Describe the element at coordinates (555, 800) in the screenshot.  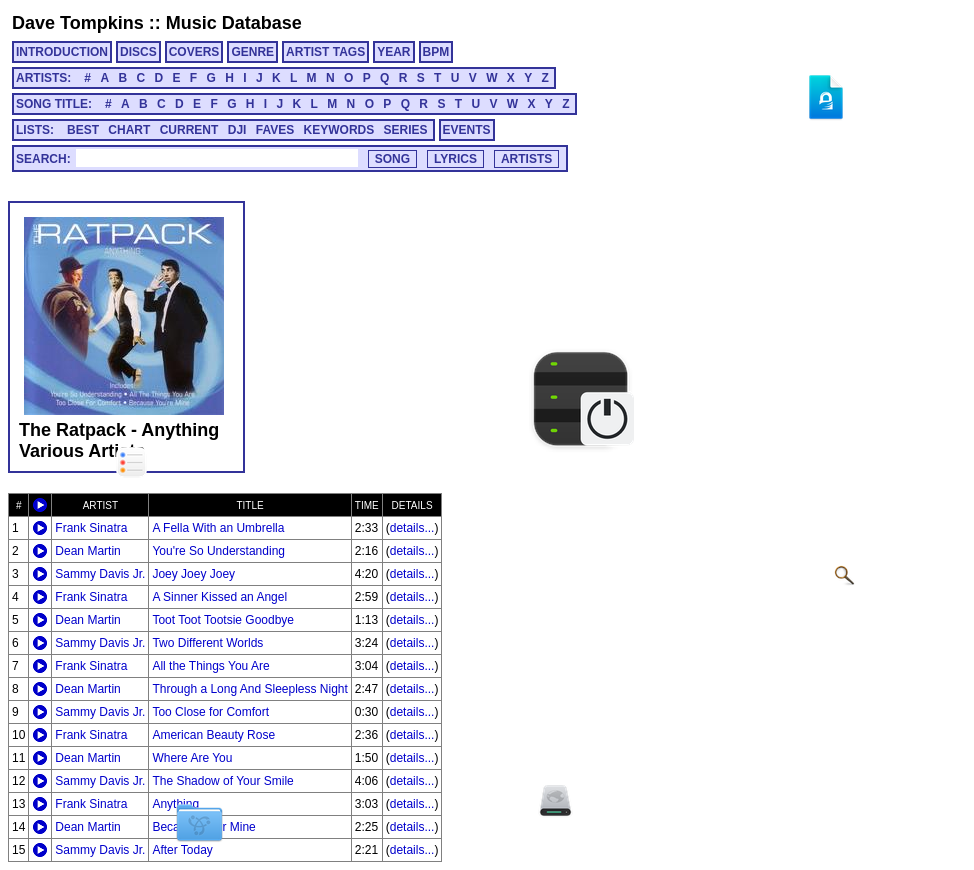
I see `access network server or shared storage` at that location.